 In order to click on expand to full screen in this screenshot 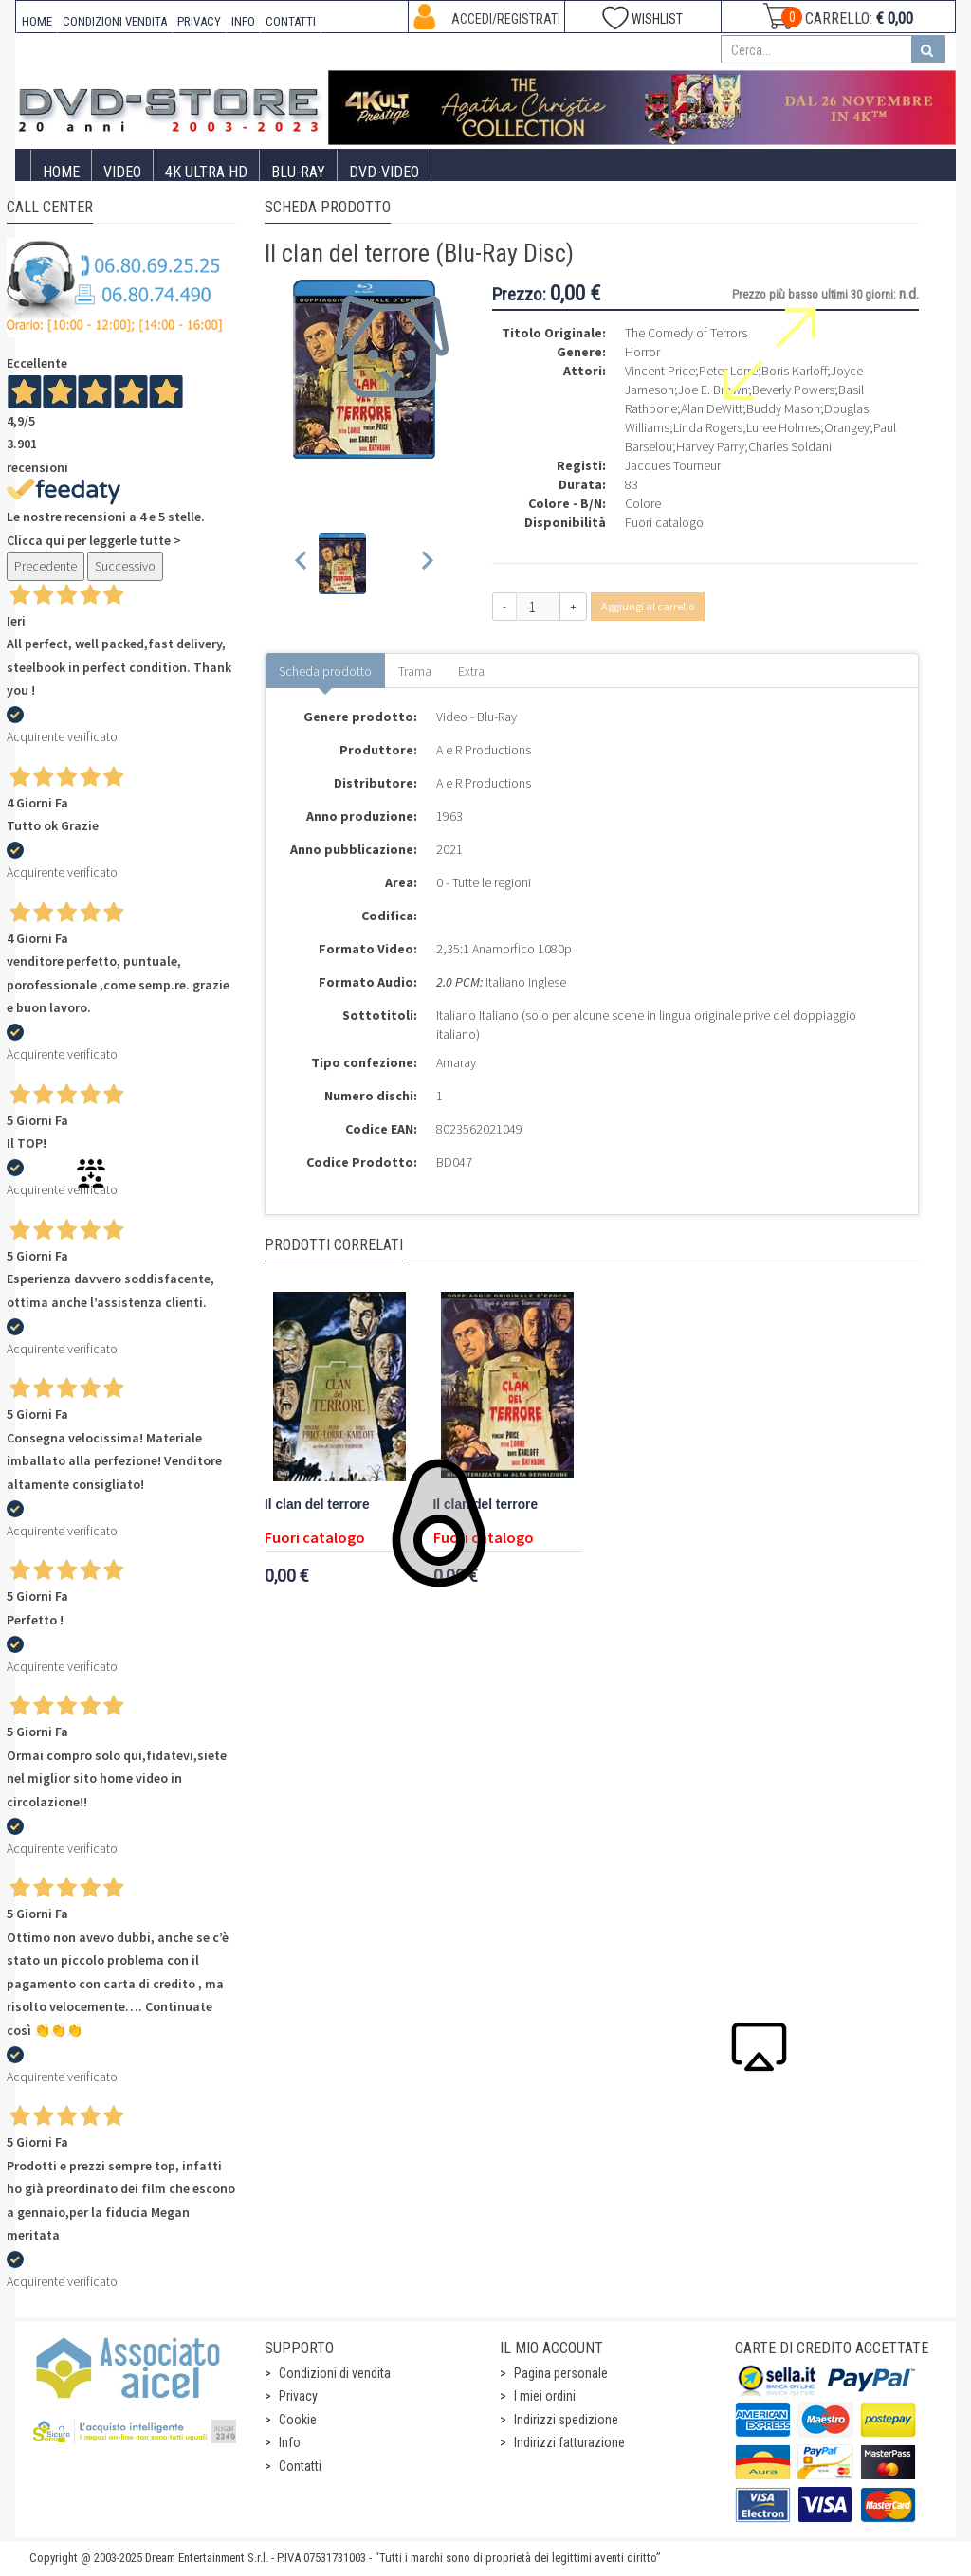, I will do `click(769, 354)`.